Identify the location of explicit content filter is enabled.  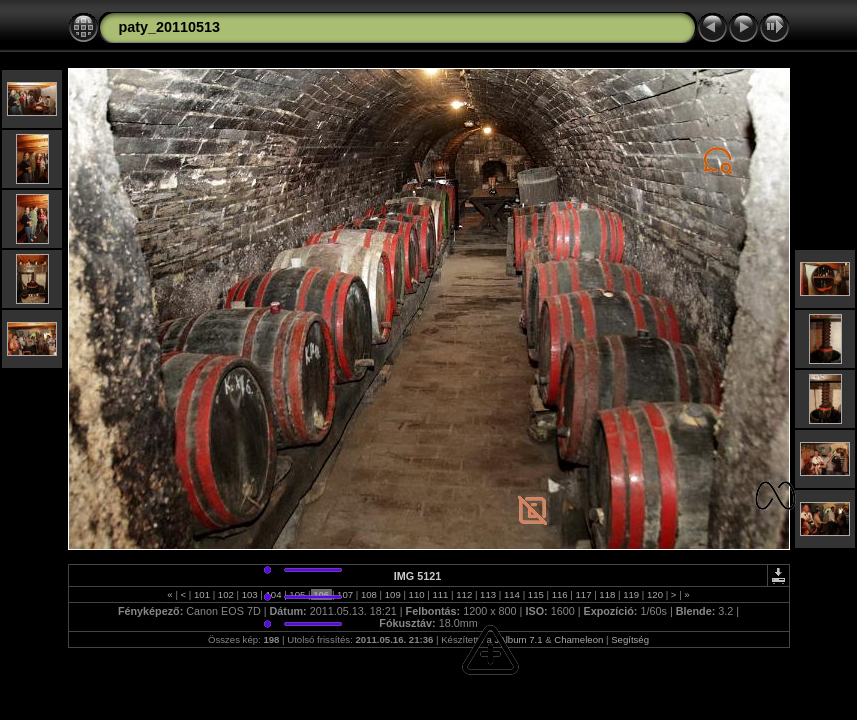
(532, 510).